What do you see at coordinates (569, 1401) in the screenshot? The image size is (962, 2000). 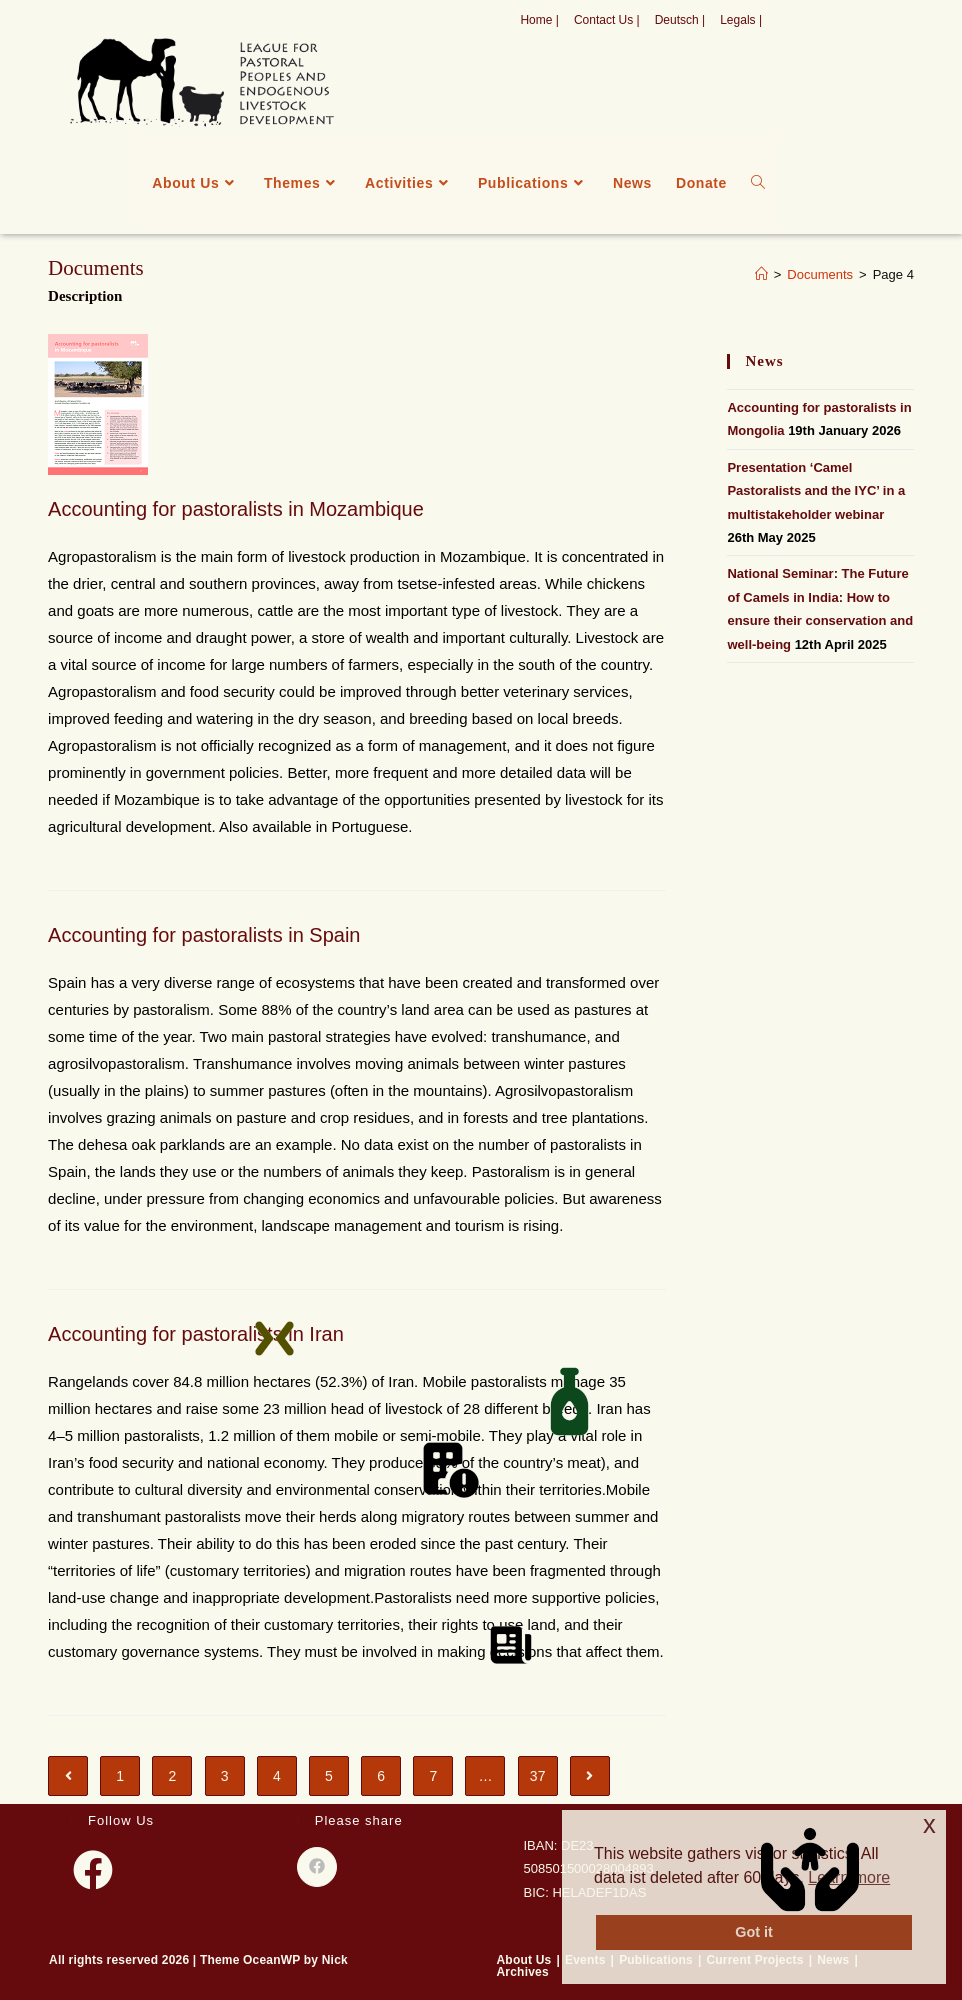 I see `indicates liquid medication or dosage` at bounding box center [569, 1401].